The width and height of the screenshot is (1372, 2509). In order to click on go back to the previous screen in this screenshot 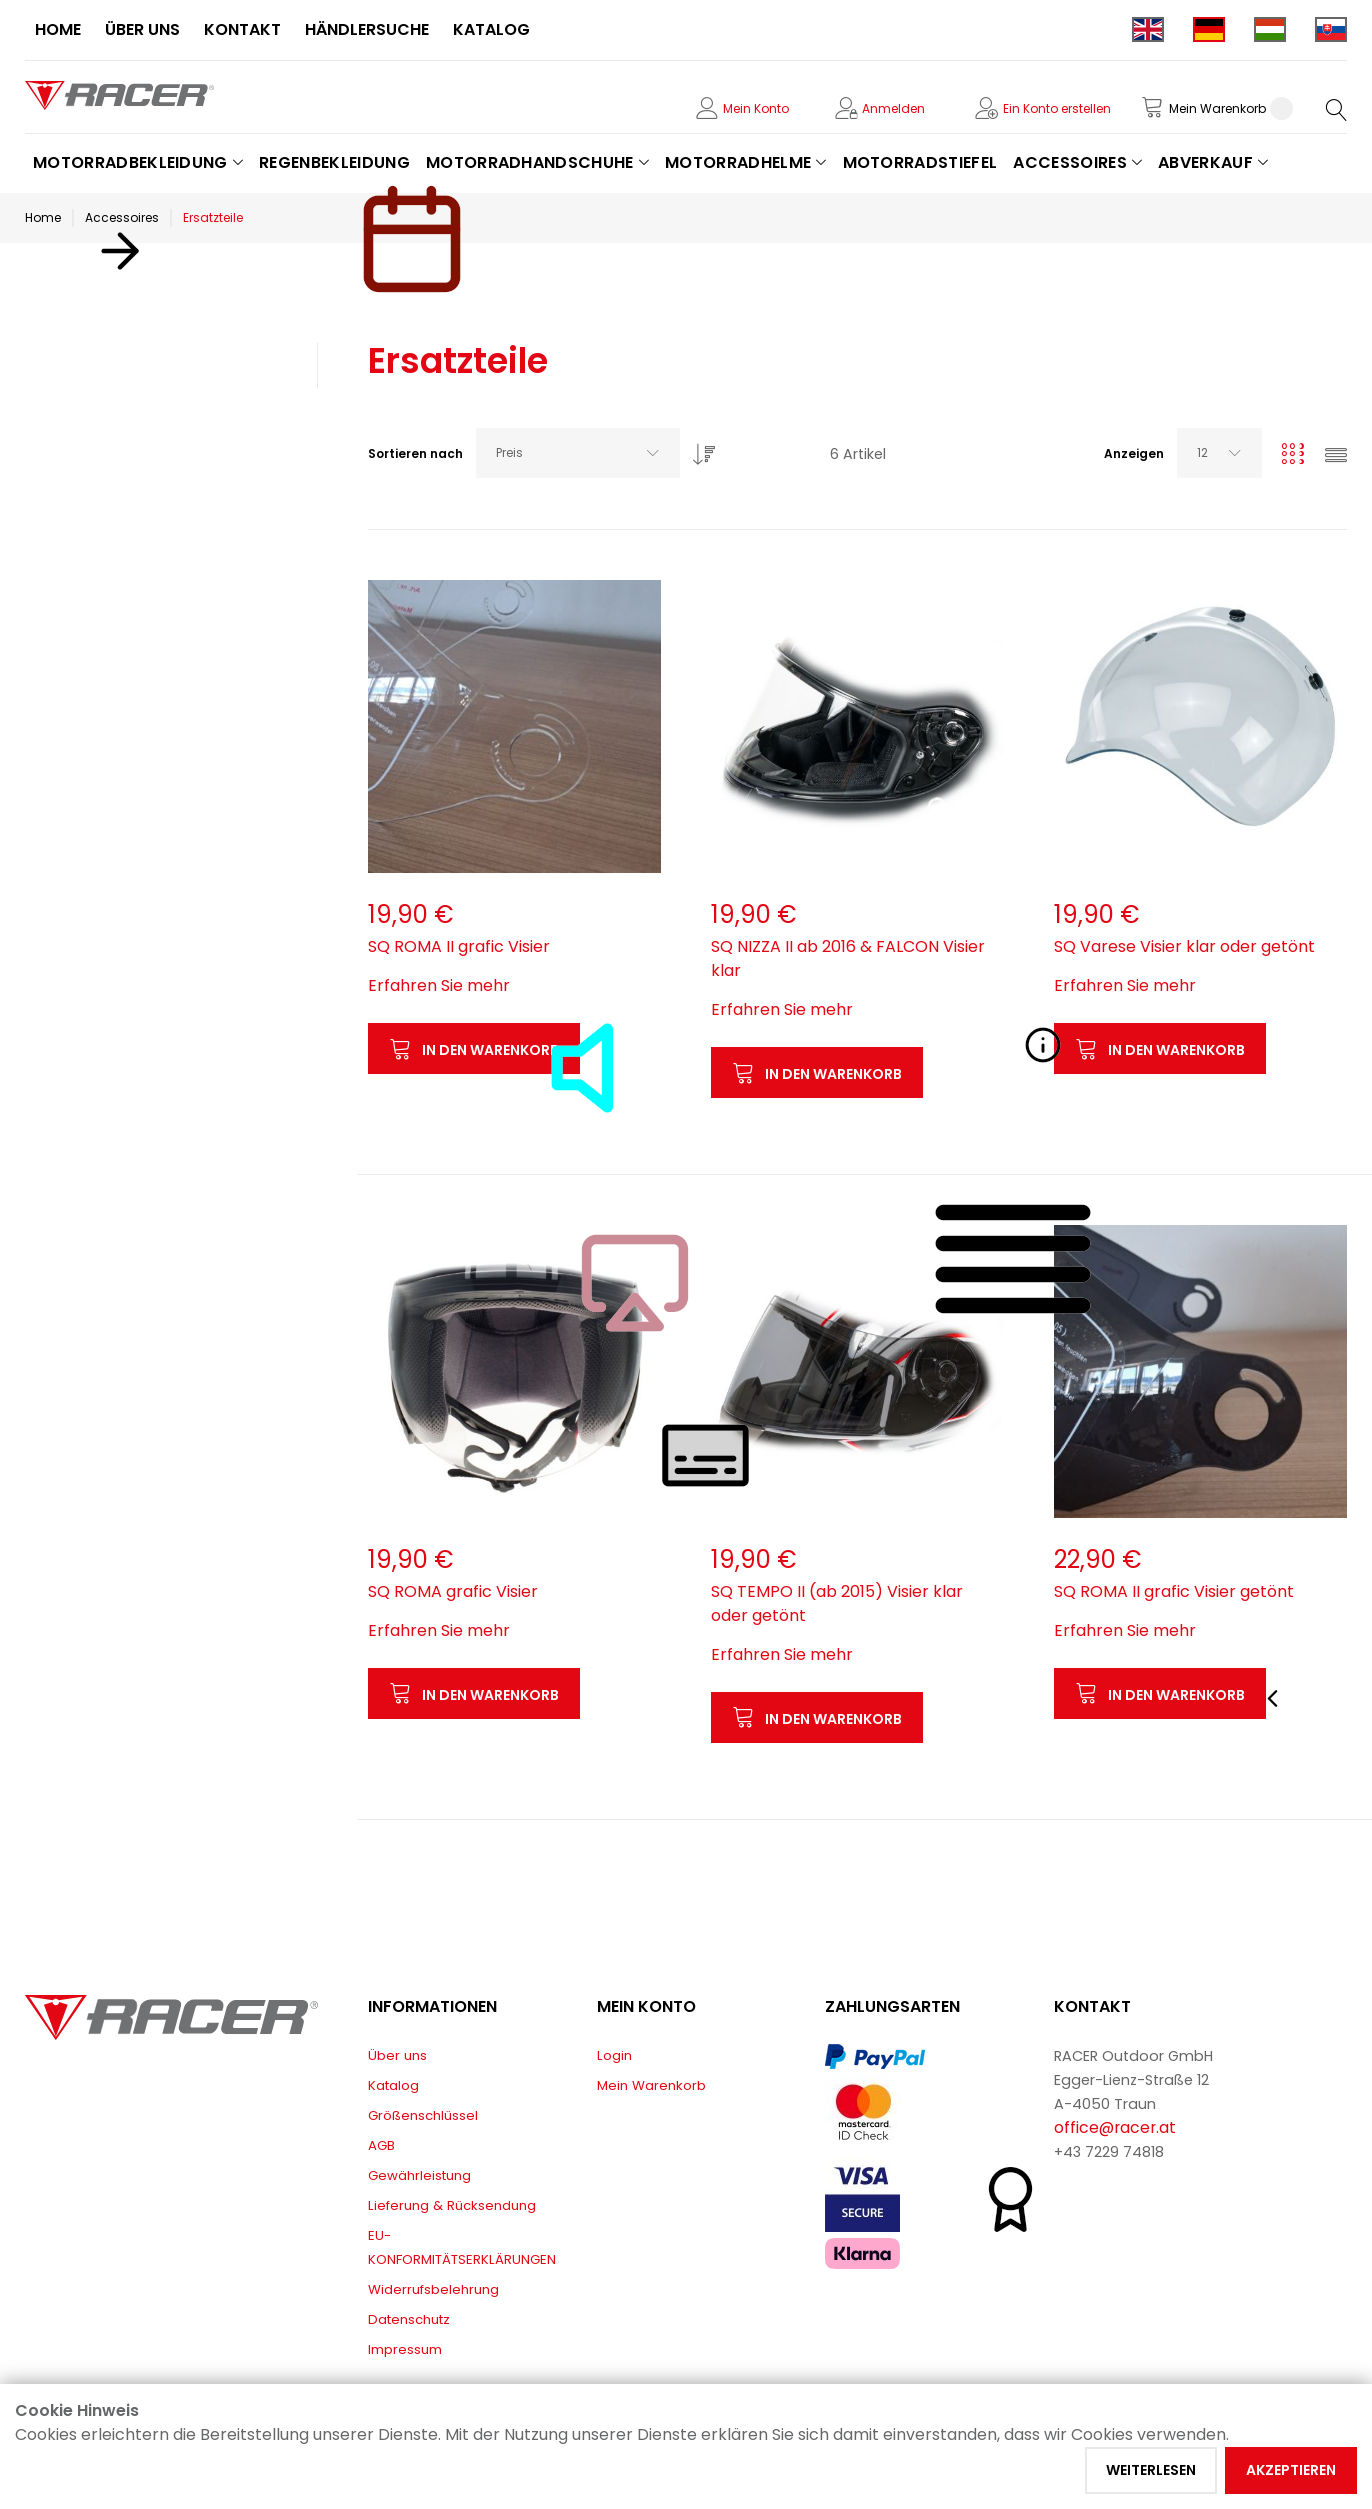, I will do `click(1272, 1698)`.